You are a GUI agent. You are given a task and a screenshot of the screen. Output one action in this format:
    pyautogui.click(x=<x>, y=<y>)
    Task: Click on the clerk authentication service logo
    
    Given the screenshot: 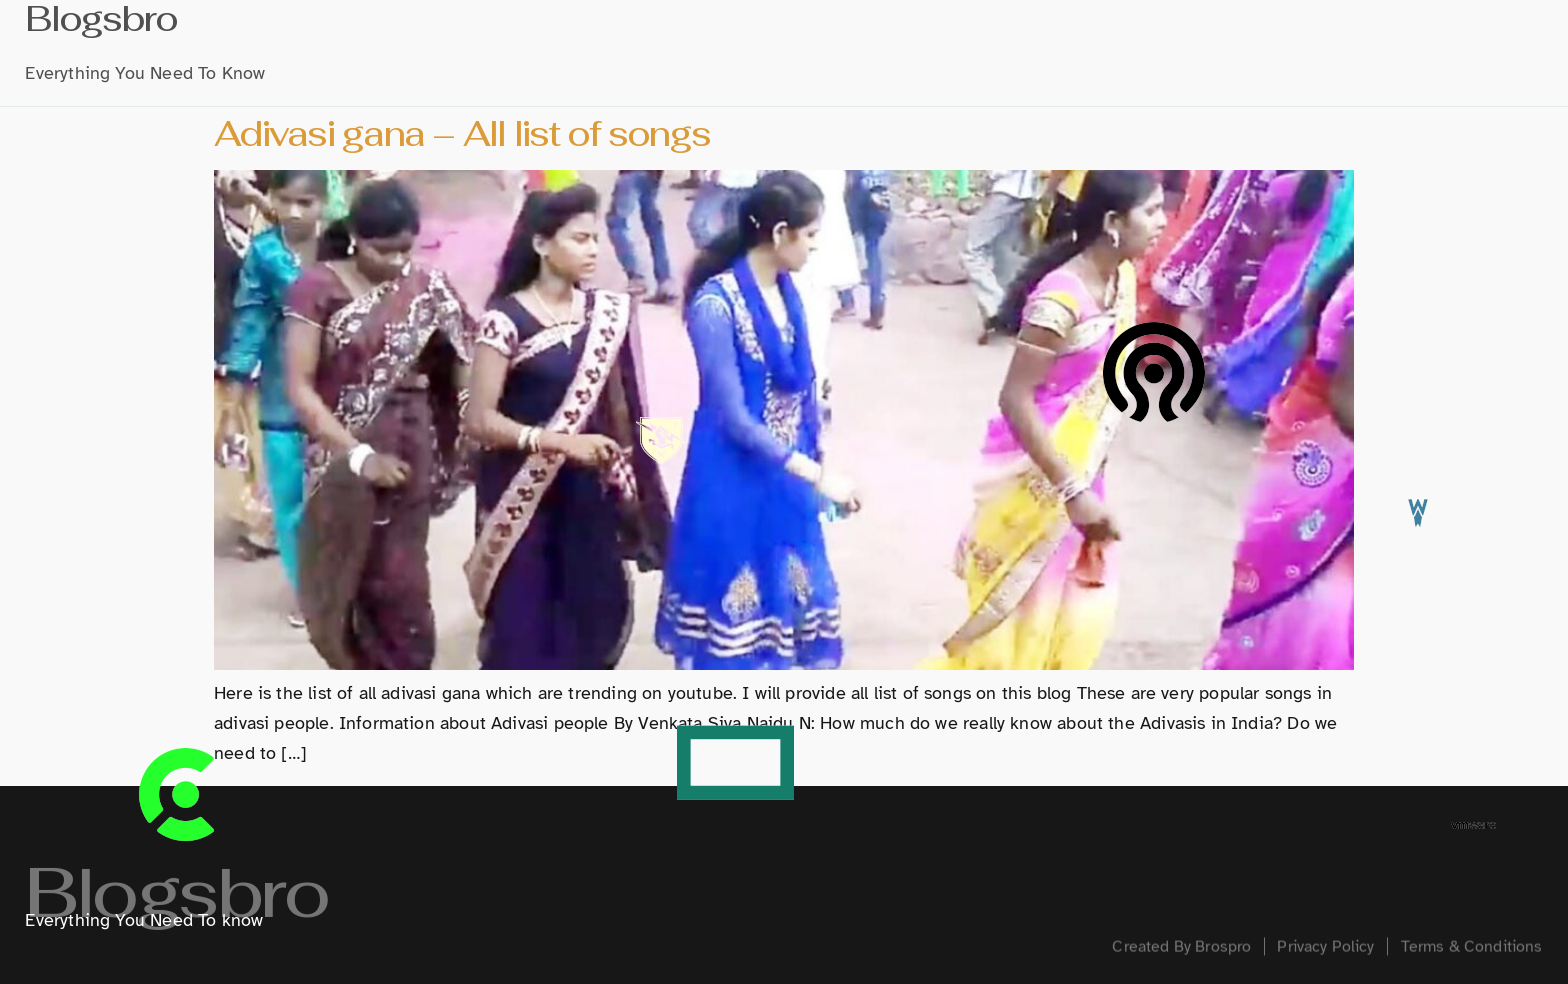 What is the action you would take?
    pyautogui.click(x=176, y=794)
    